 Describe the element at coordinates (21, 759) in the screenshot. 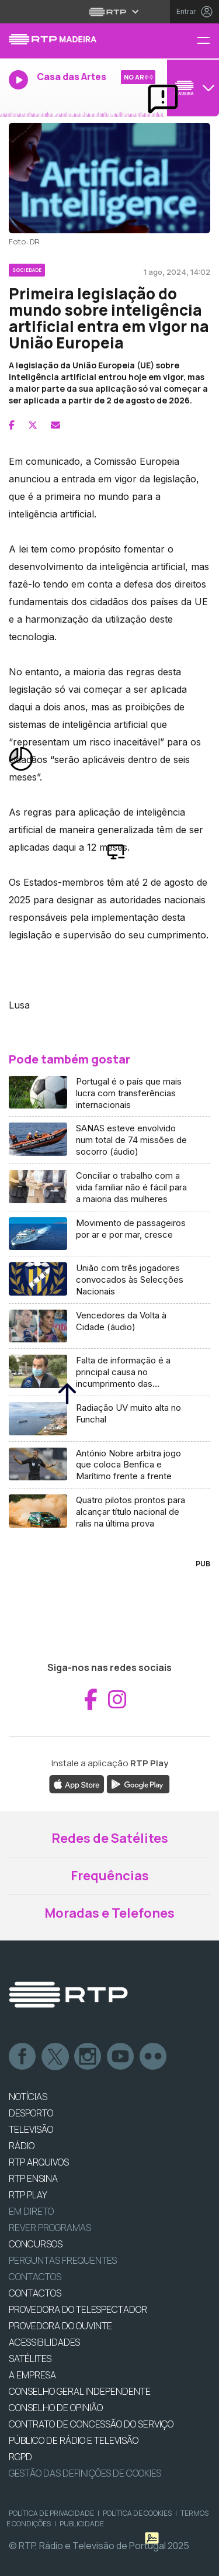

I see `view analytics or statistics breakdown` at that location.